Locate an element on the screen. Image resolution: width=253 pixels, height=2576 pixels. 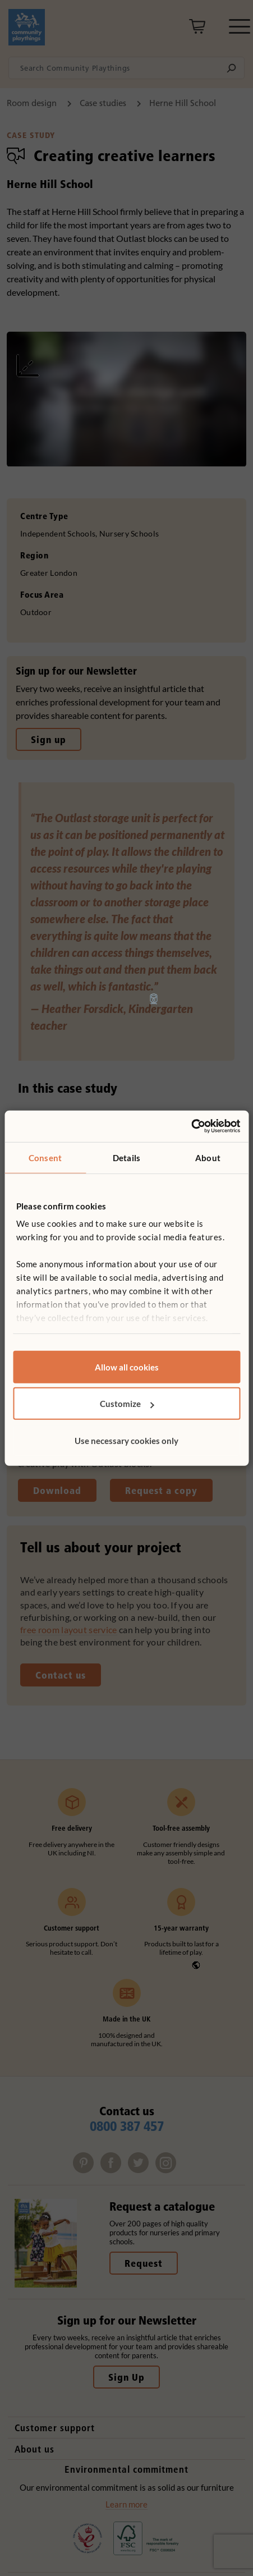
view train schedules or routes is located at coordinates (154, 999).